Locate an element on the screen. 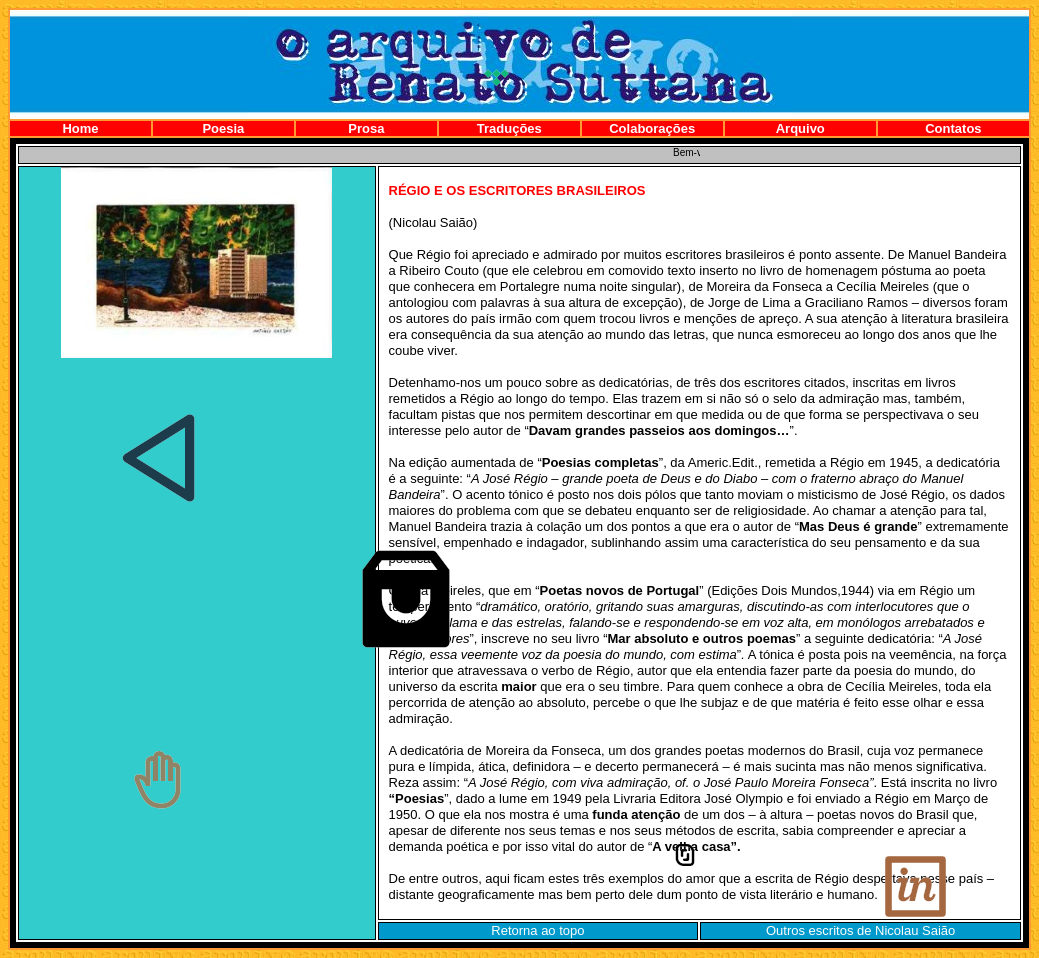 This screenshot has height=958, width=1039. stop or pause current action is located at coordinates (158, 781).